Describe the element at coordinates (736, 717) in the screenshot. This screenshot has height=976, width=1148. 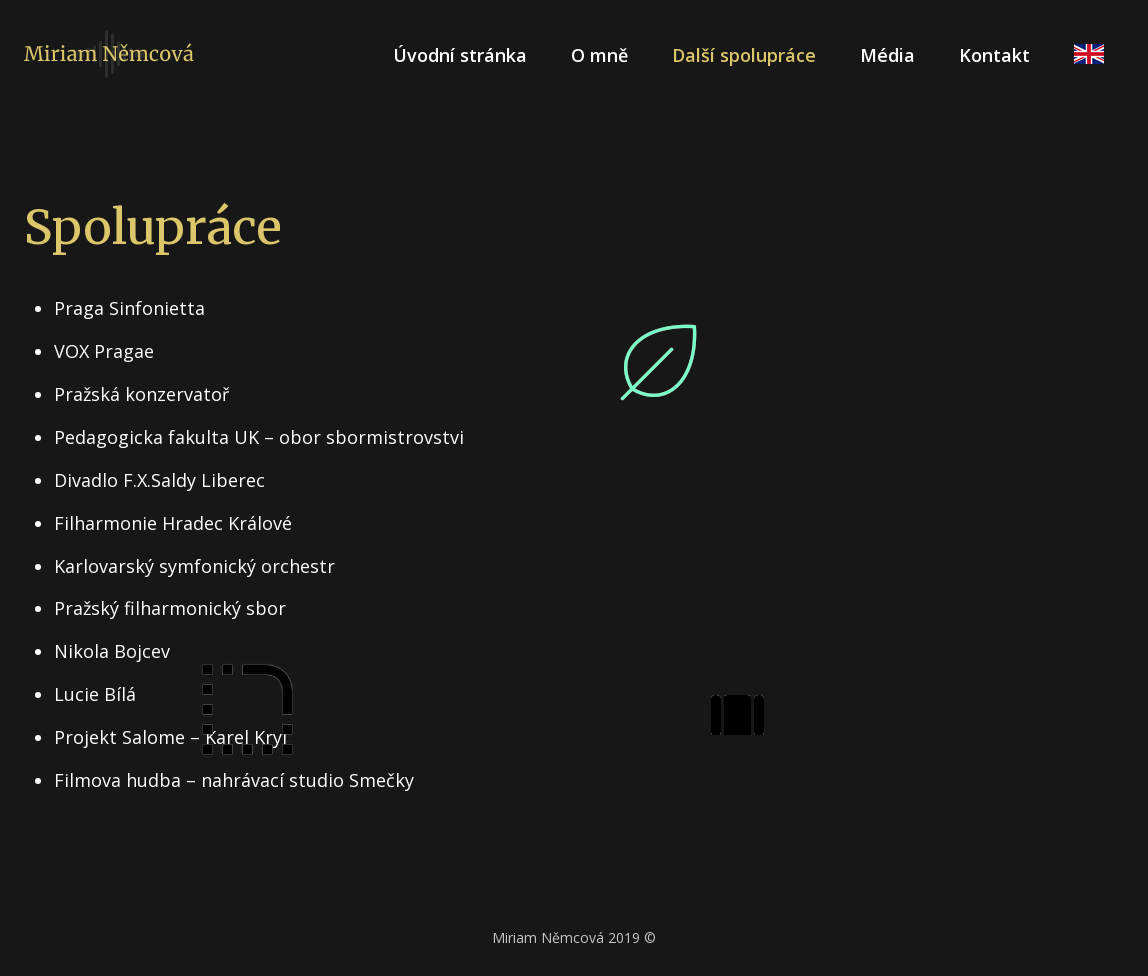
I see `switch to array or column view layout` at that location.